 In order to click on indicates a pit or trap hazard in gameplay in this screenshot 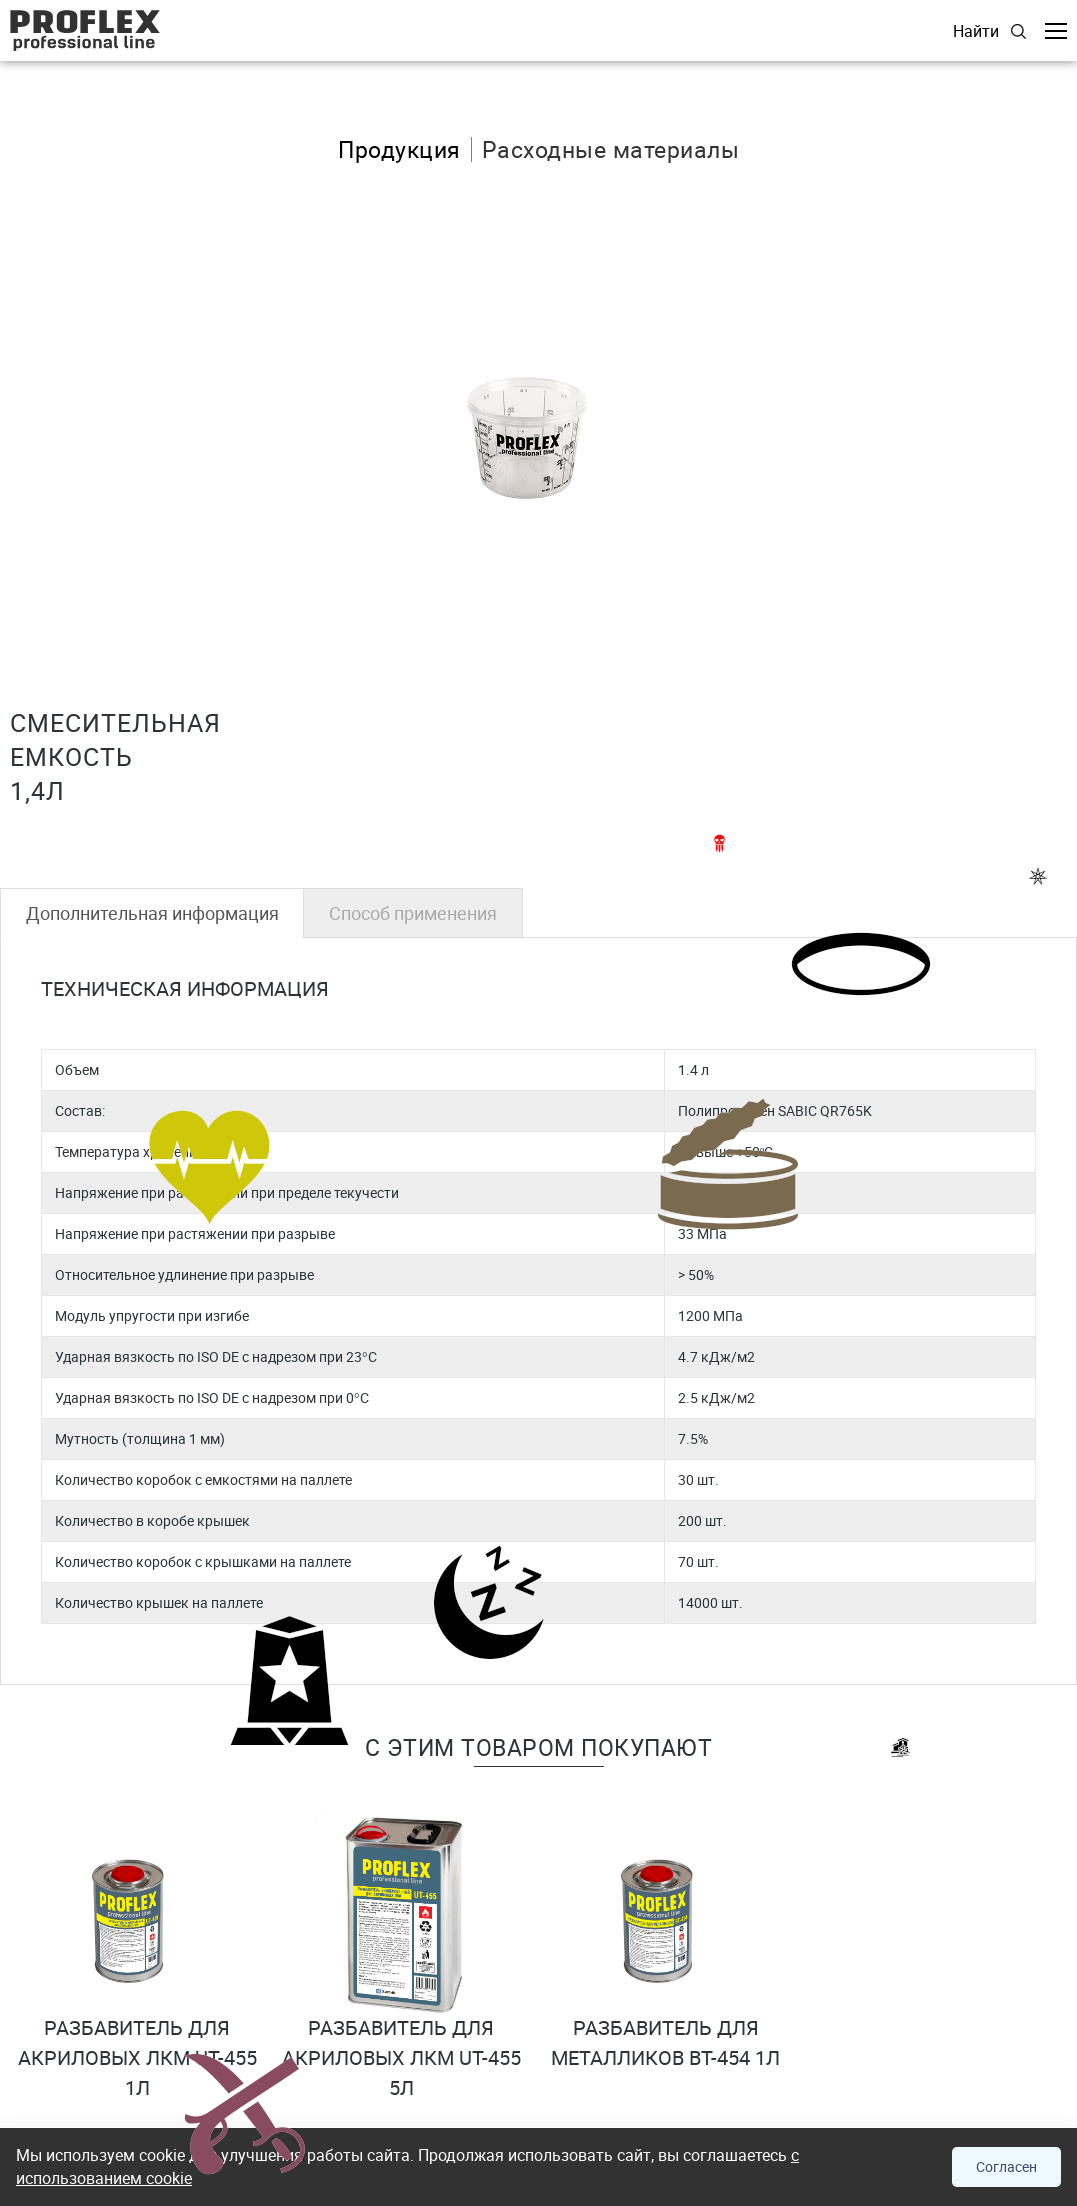, I will do `click(861, 964)`.